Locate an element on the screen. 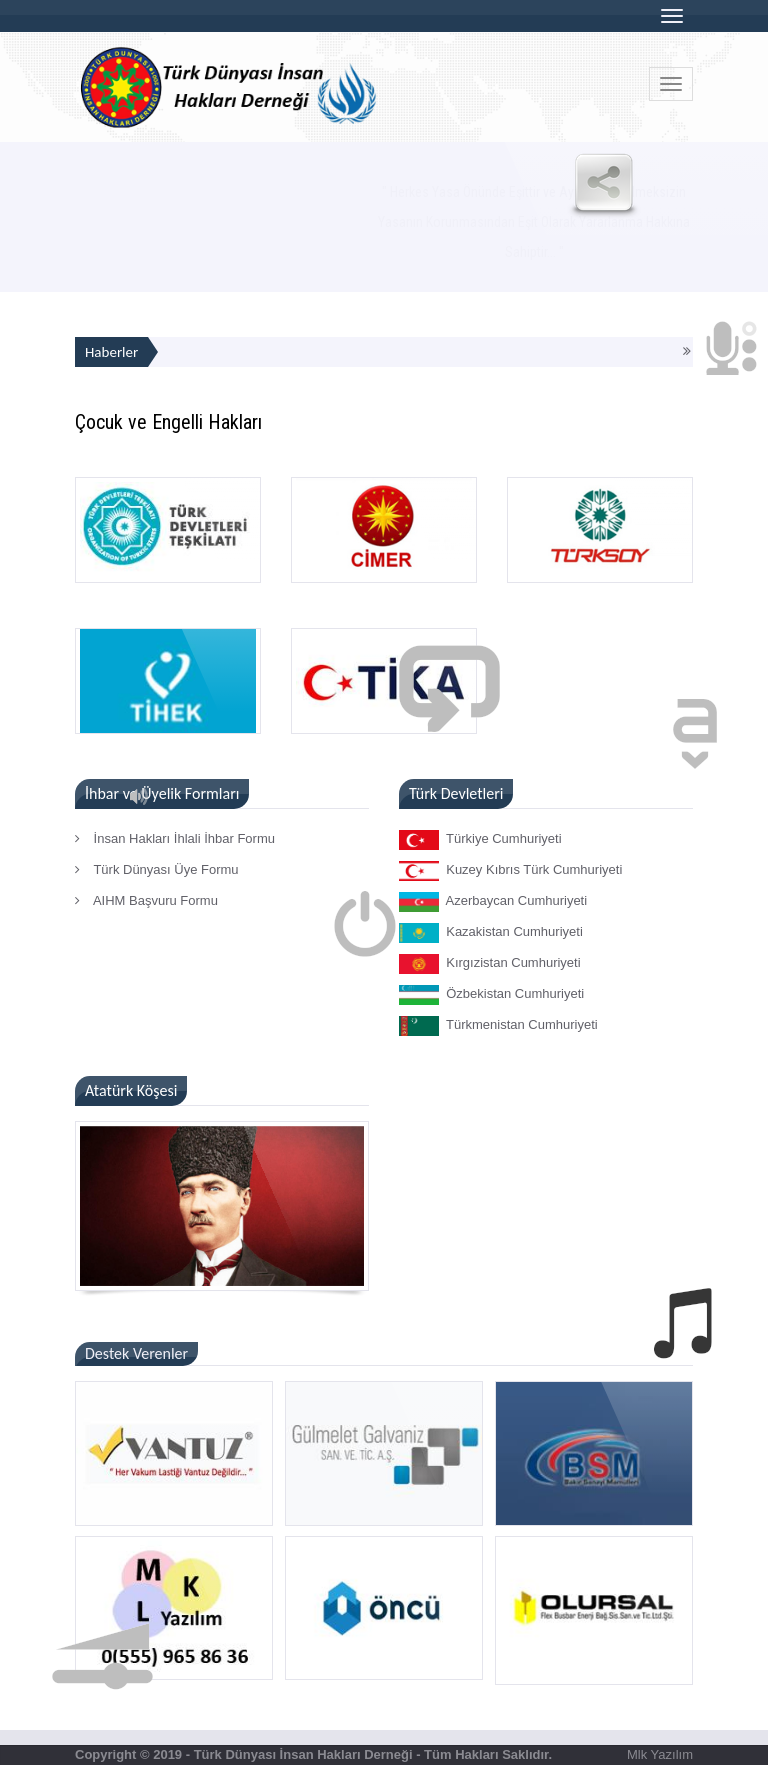 The width and height of the screenshot is (768, 1765). open the music app is located at coordinates (683, 1325).